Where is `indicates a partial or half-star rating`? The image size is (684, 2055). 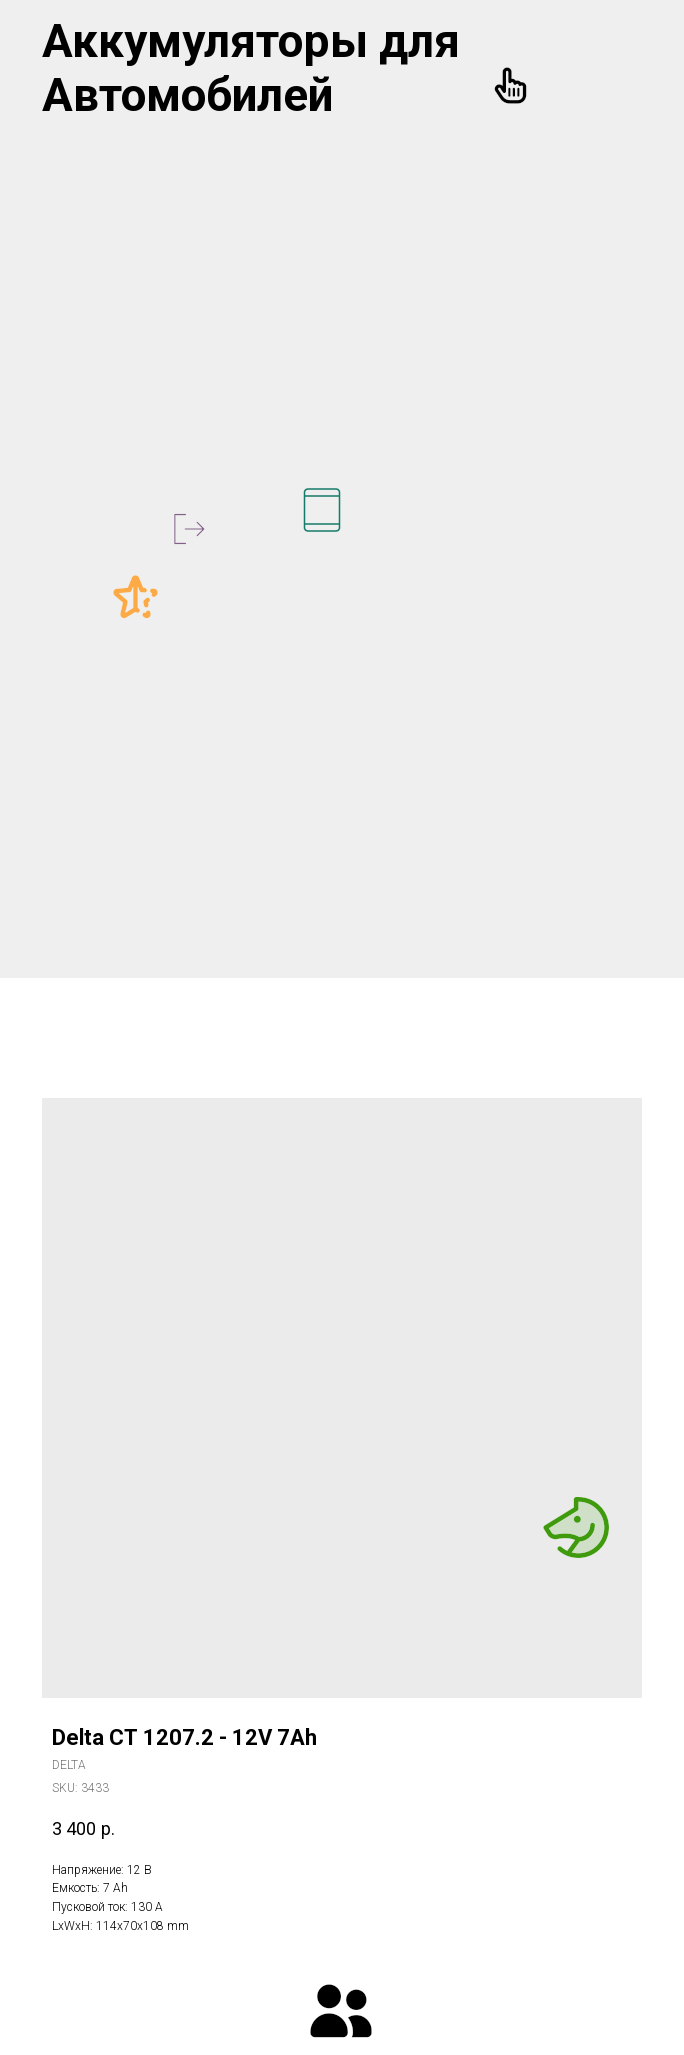
indicates a partial or half-star rating is located at coordinates (135, 597).